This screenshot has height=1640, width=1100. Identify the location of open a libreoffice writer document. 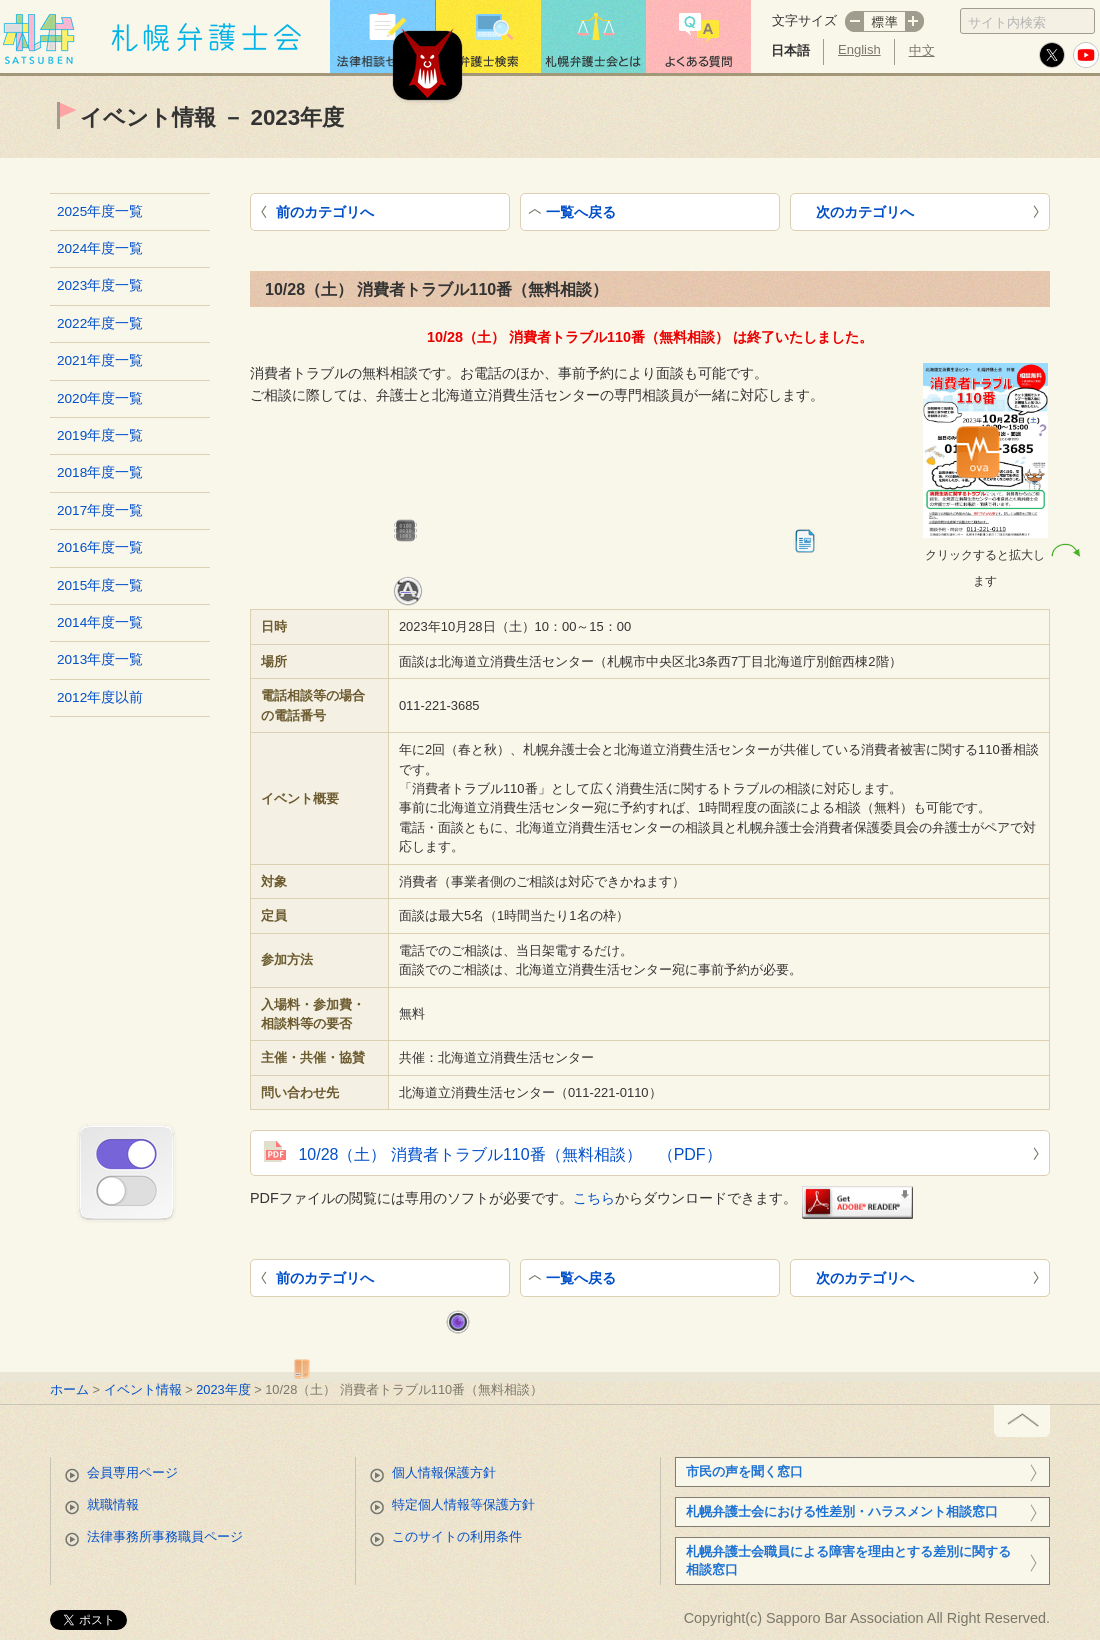
(805, 541).